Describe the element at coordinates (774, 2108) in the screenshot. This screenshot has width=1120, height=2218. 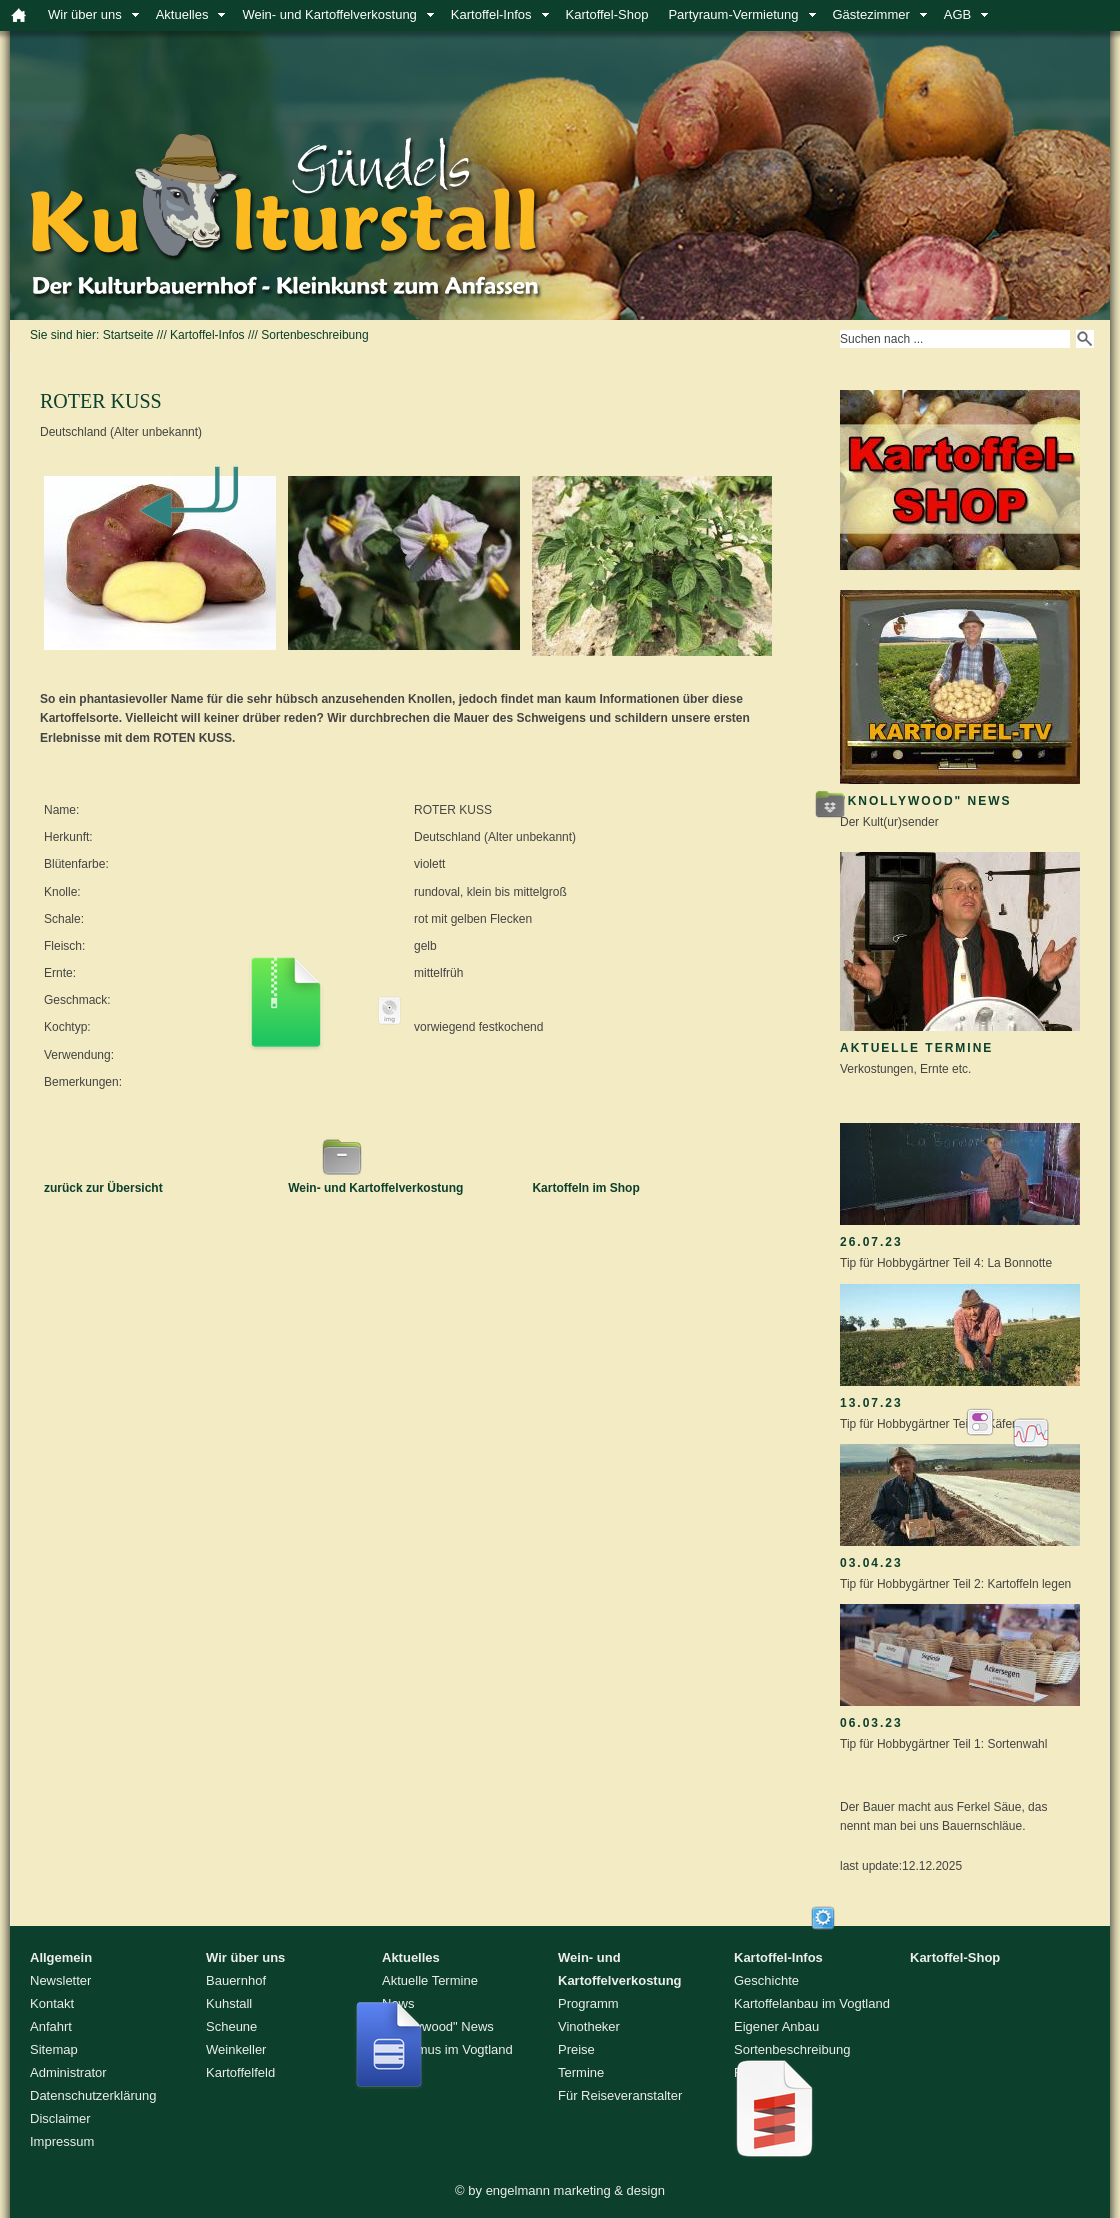
I see `a scala programming language source file` at that location.